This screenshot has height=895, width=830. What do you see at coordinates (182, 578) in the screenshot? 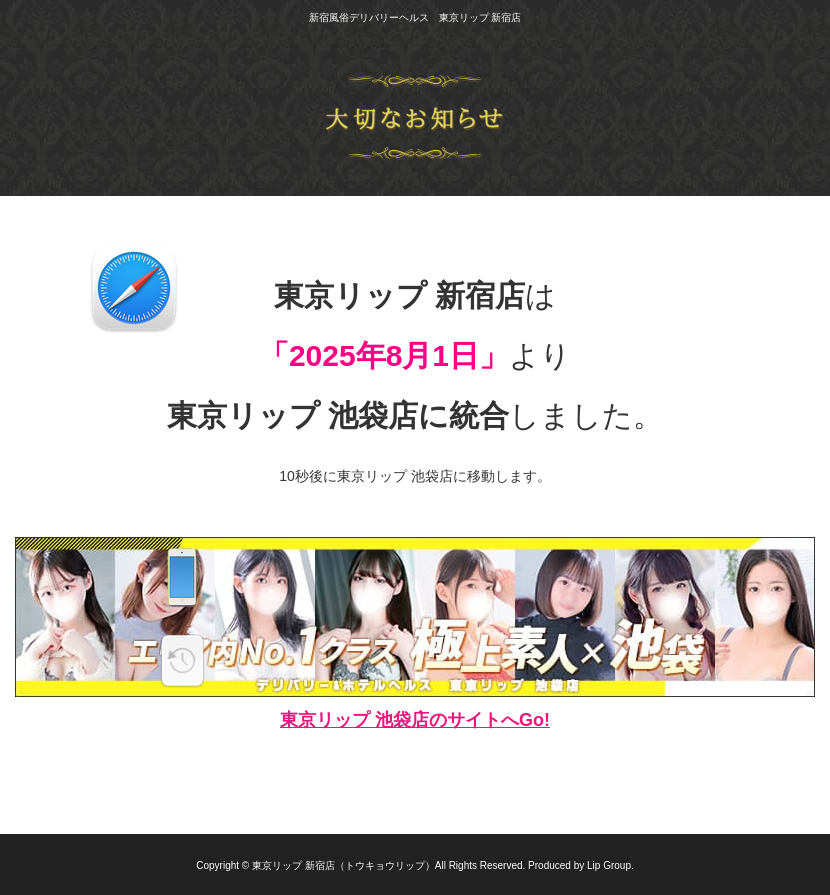
I see `iPod Touch device connected to your computer` at bounding box center [182, 578].